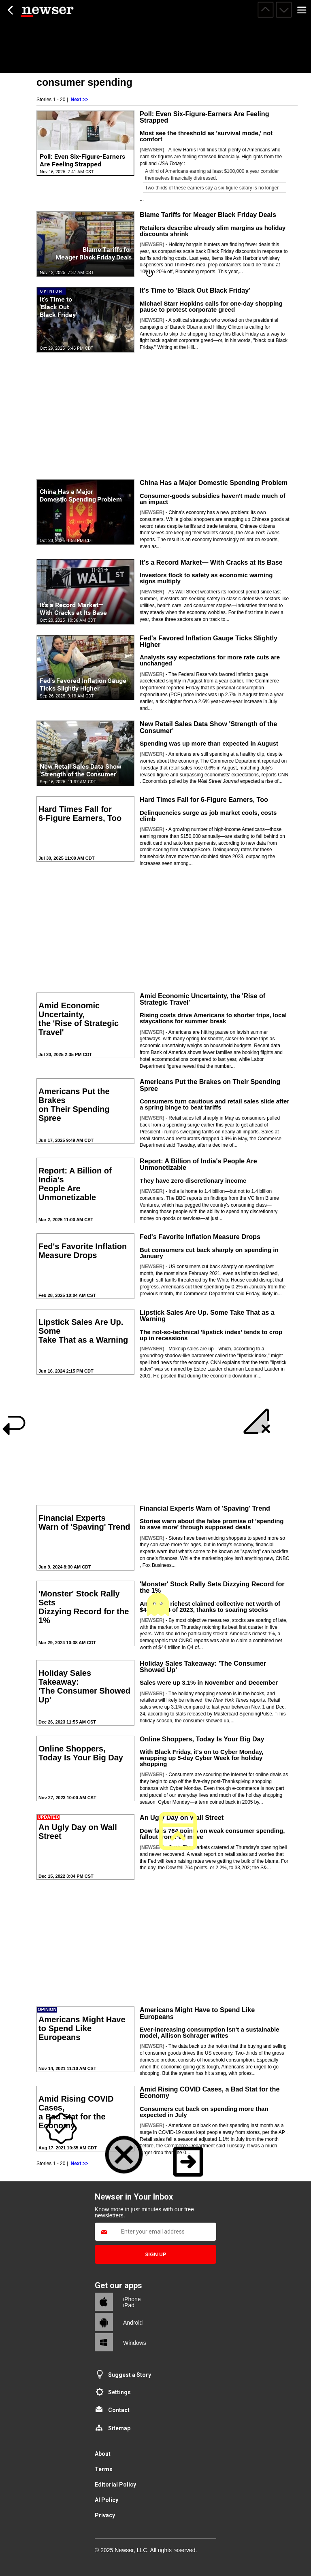 The width and height of the screenshot is (311, 2576). What do you see at coordinates (124, 2155) in the screenshot?
I see `cancel or close the current action` at bounding box center [124, 2155].